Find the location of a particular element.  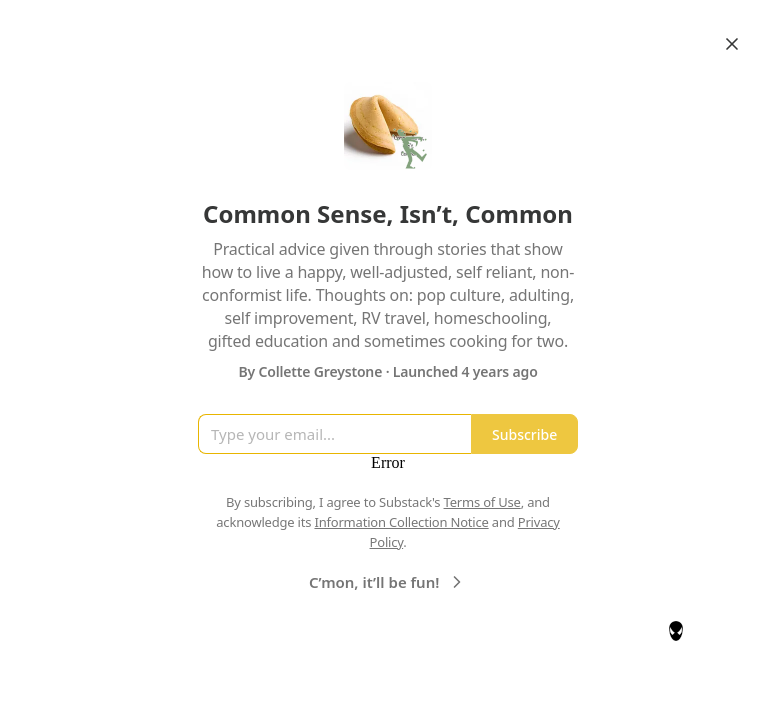

zombie enemy or character type in a game is located at coordinates (411, 148).